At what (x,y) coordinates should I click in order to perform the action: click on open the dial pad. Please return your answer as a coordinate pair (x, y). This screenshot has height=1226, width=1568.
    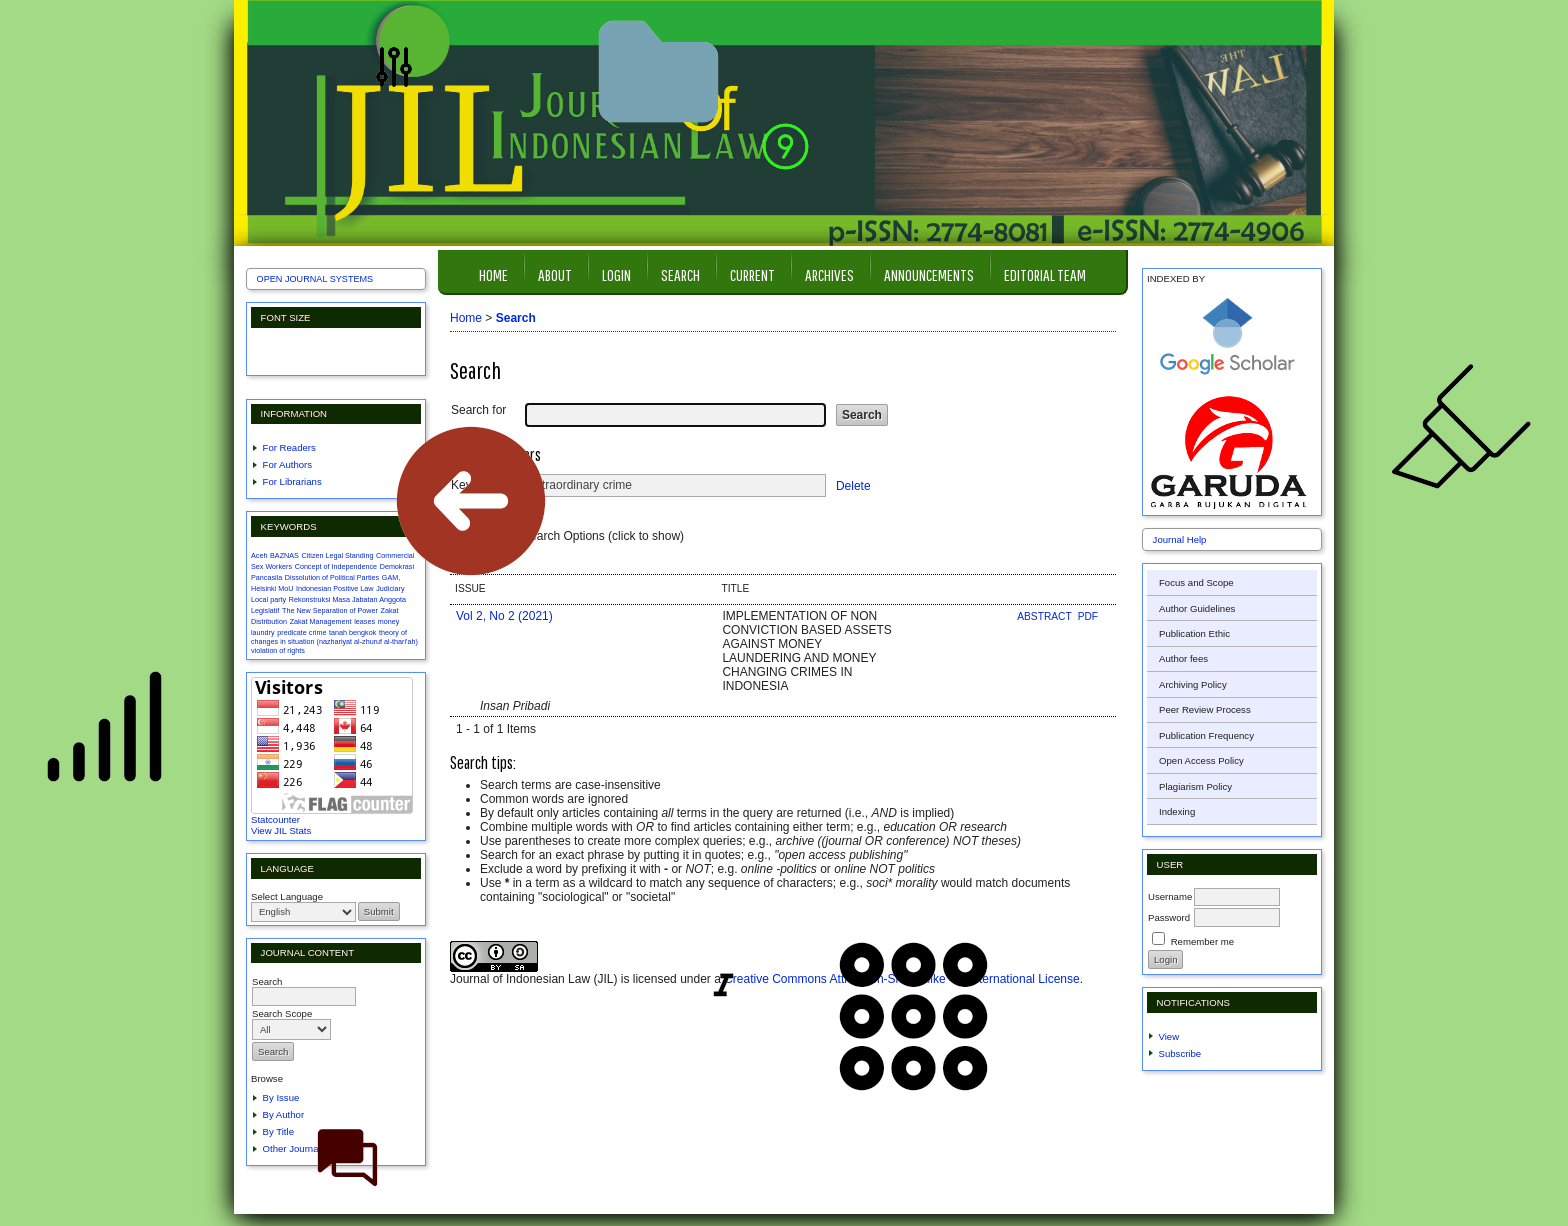
    Looking at the image, I should click on (913, 1016).